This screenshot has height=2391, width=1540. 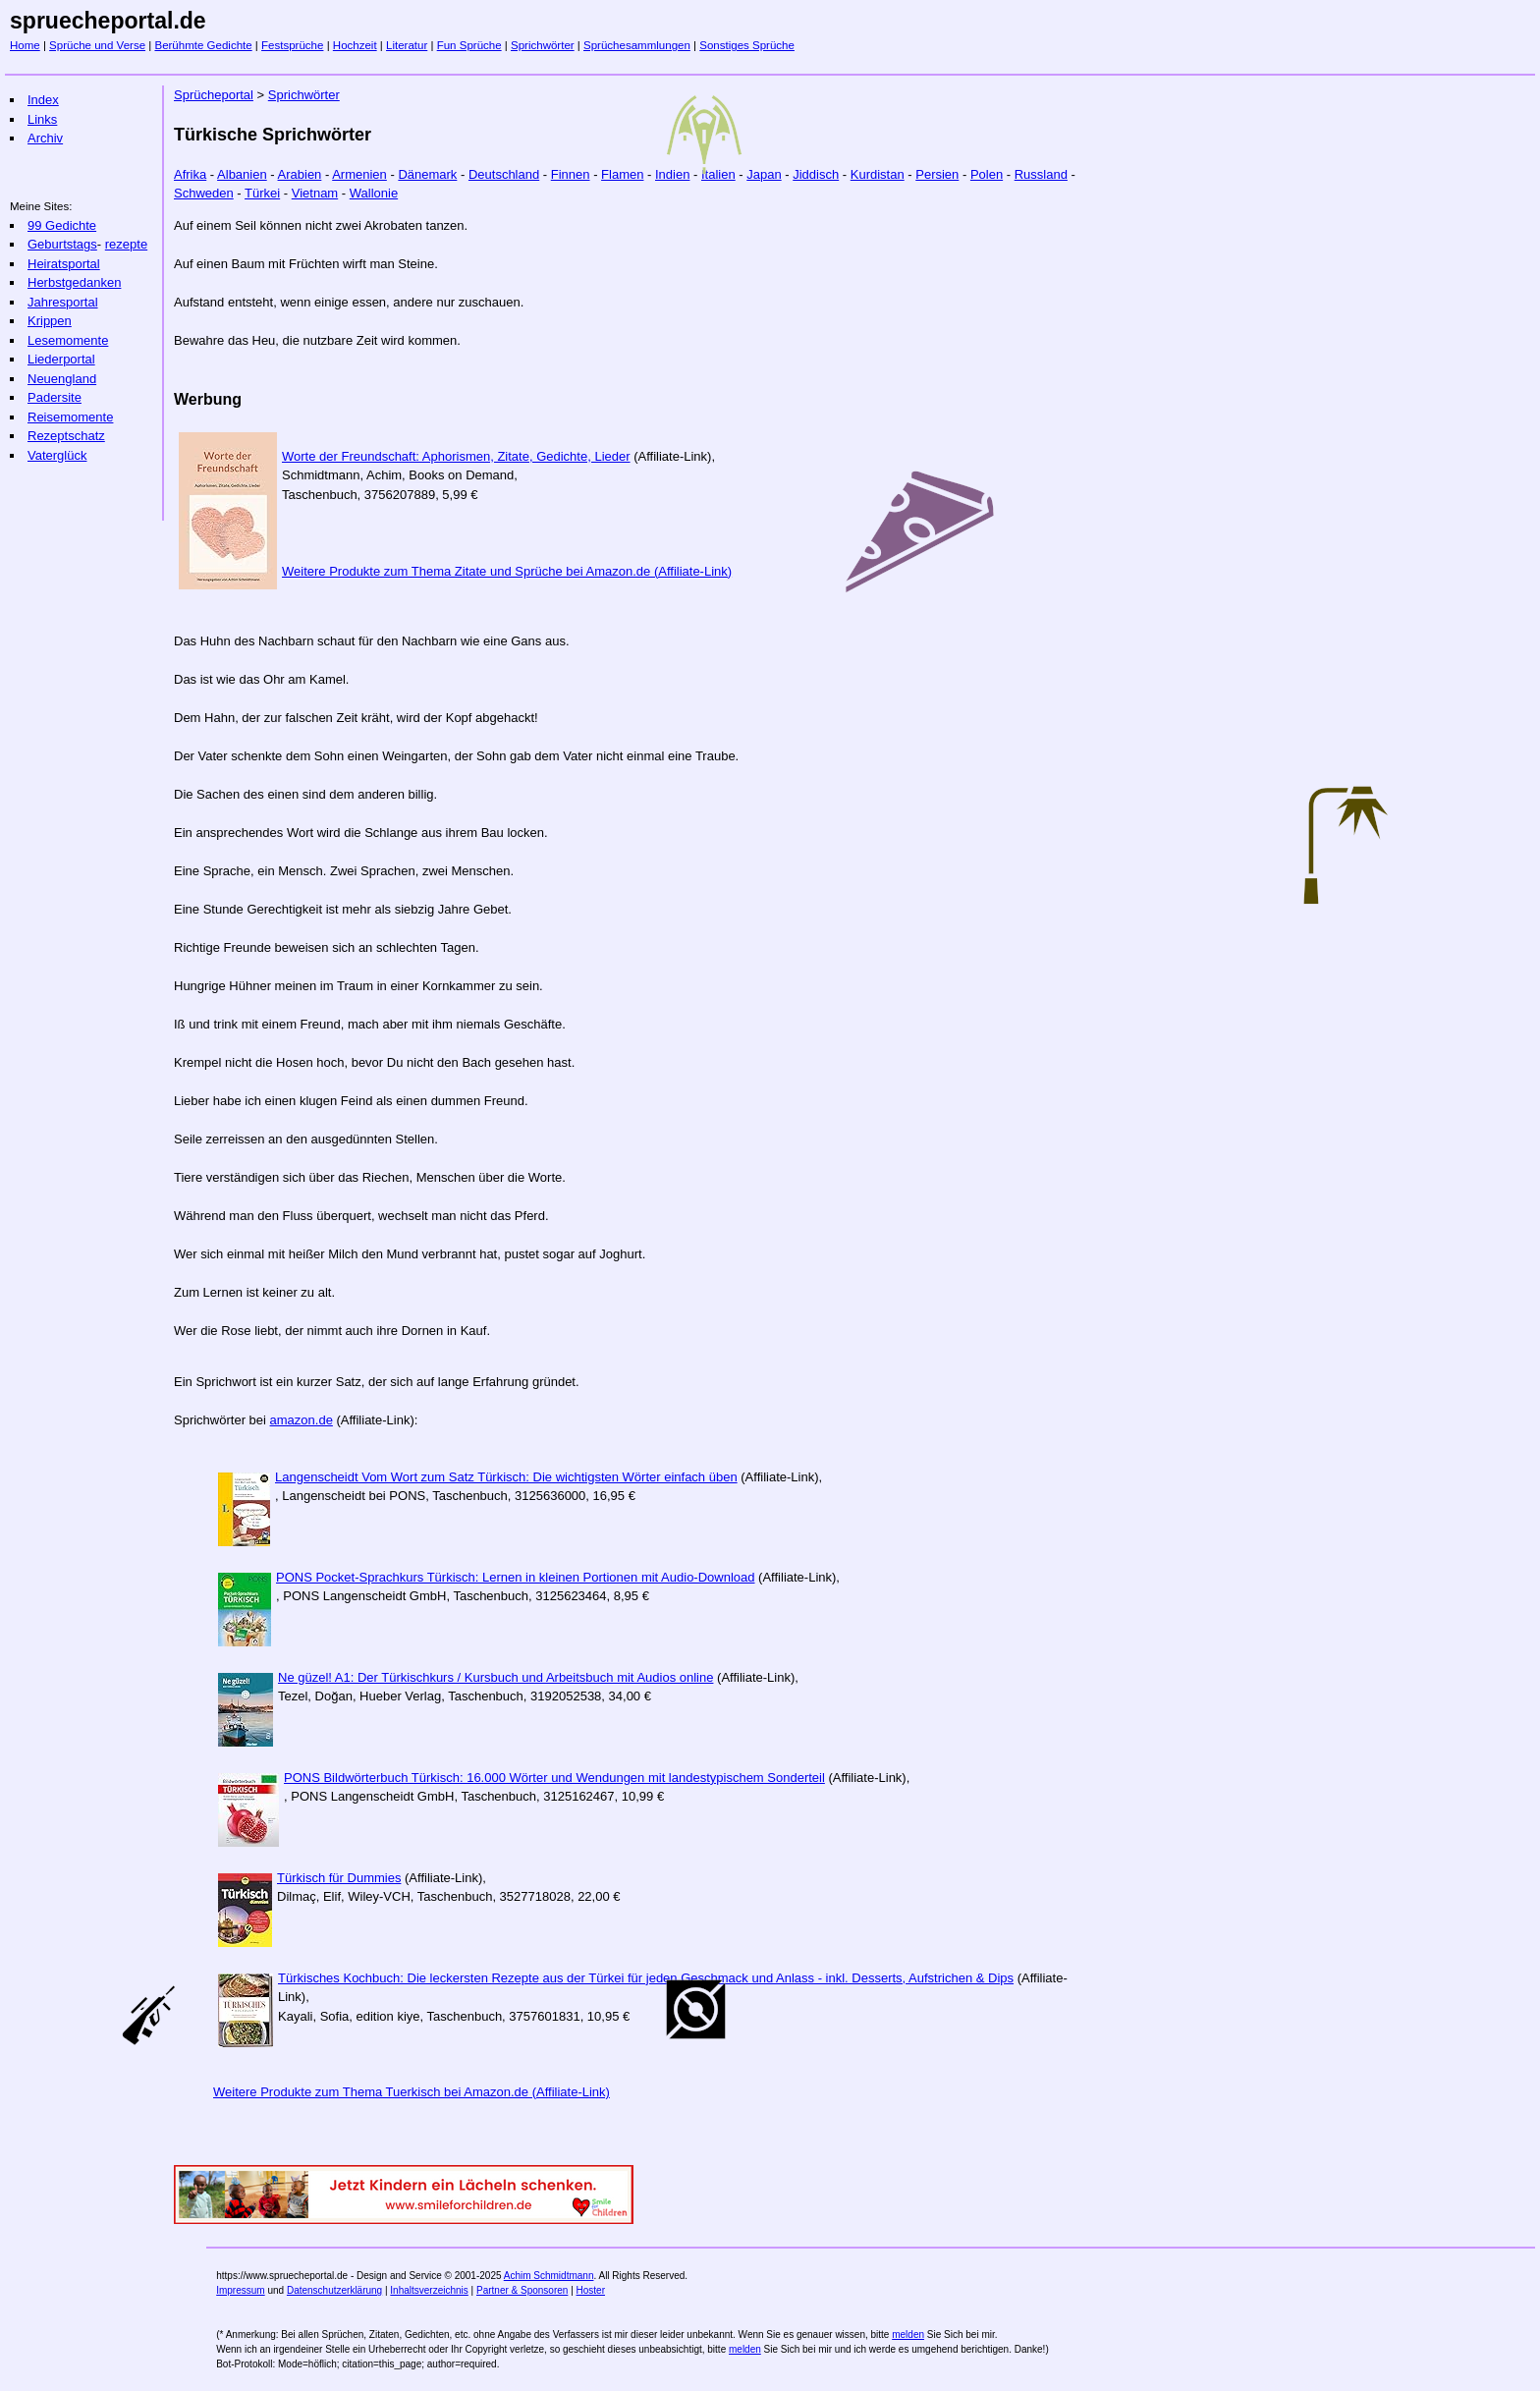 I want to click on toggle street lighting in a city simulation game, so click(x=1351, y=843).